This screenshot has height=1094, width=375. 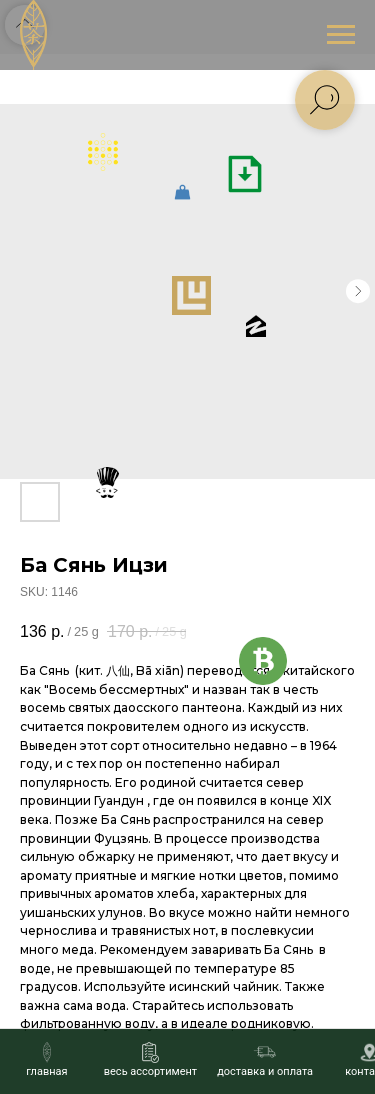 I want to click on visit codechef competitive programming platform, so click(x=107, y=482).